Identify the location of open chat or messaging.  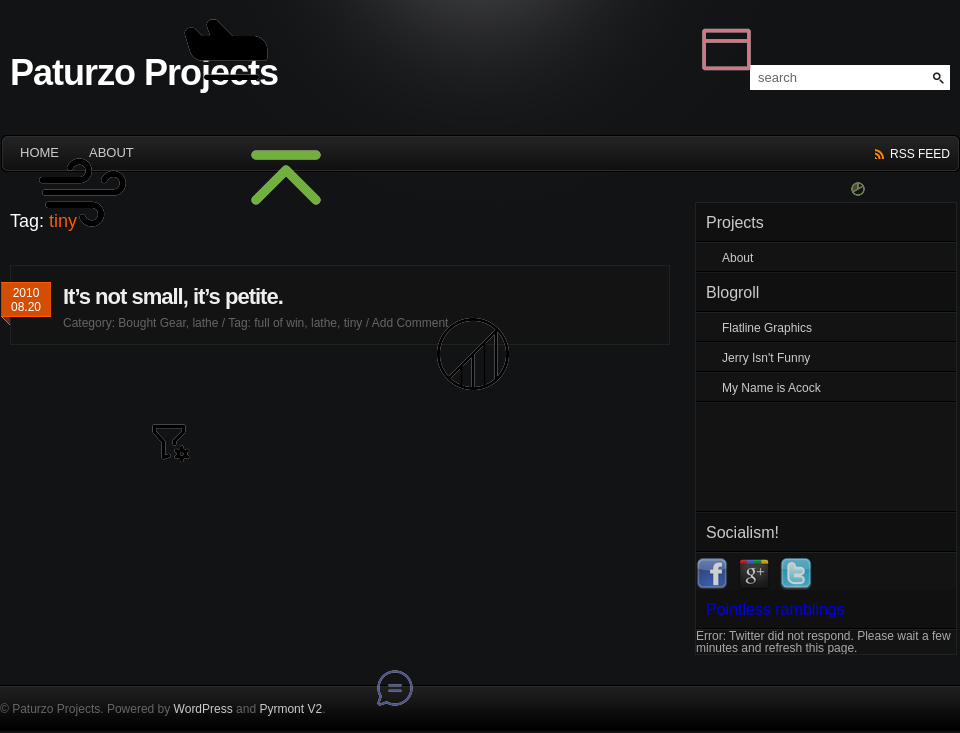
(395, 688).